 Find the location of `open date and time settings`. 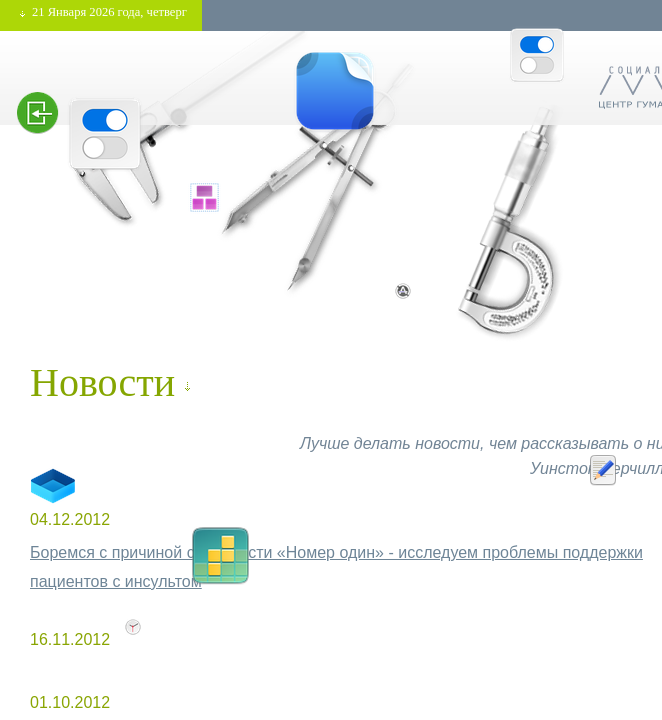

open date and time settings is located at coordinates (133, 627).